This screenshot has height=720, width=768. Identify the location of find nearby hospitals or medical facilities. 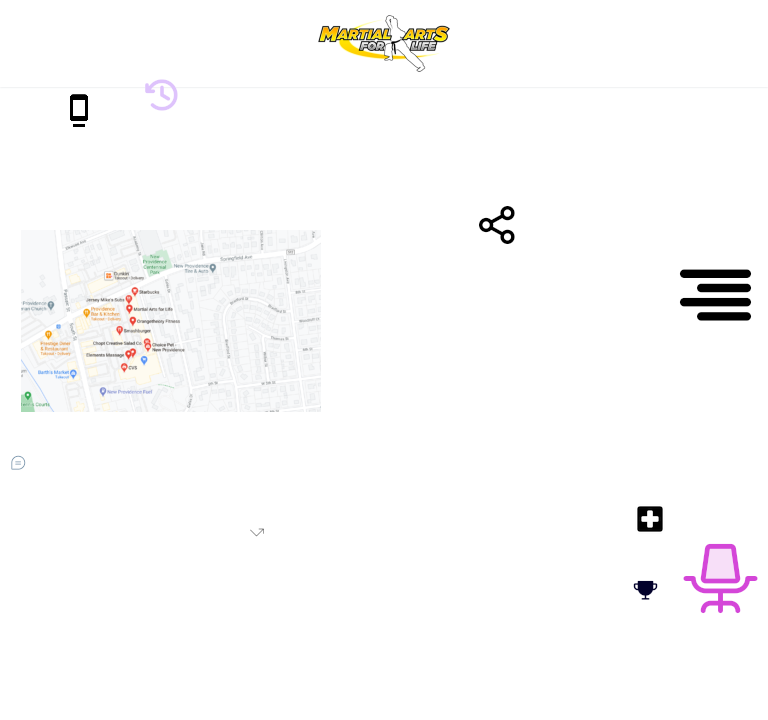
(650, 519).